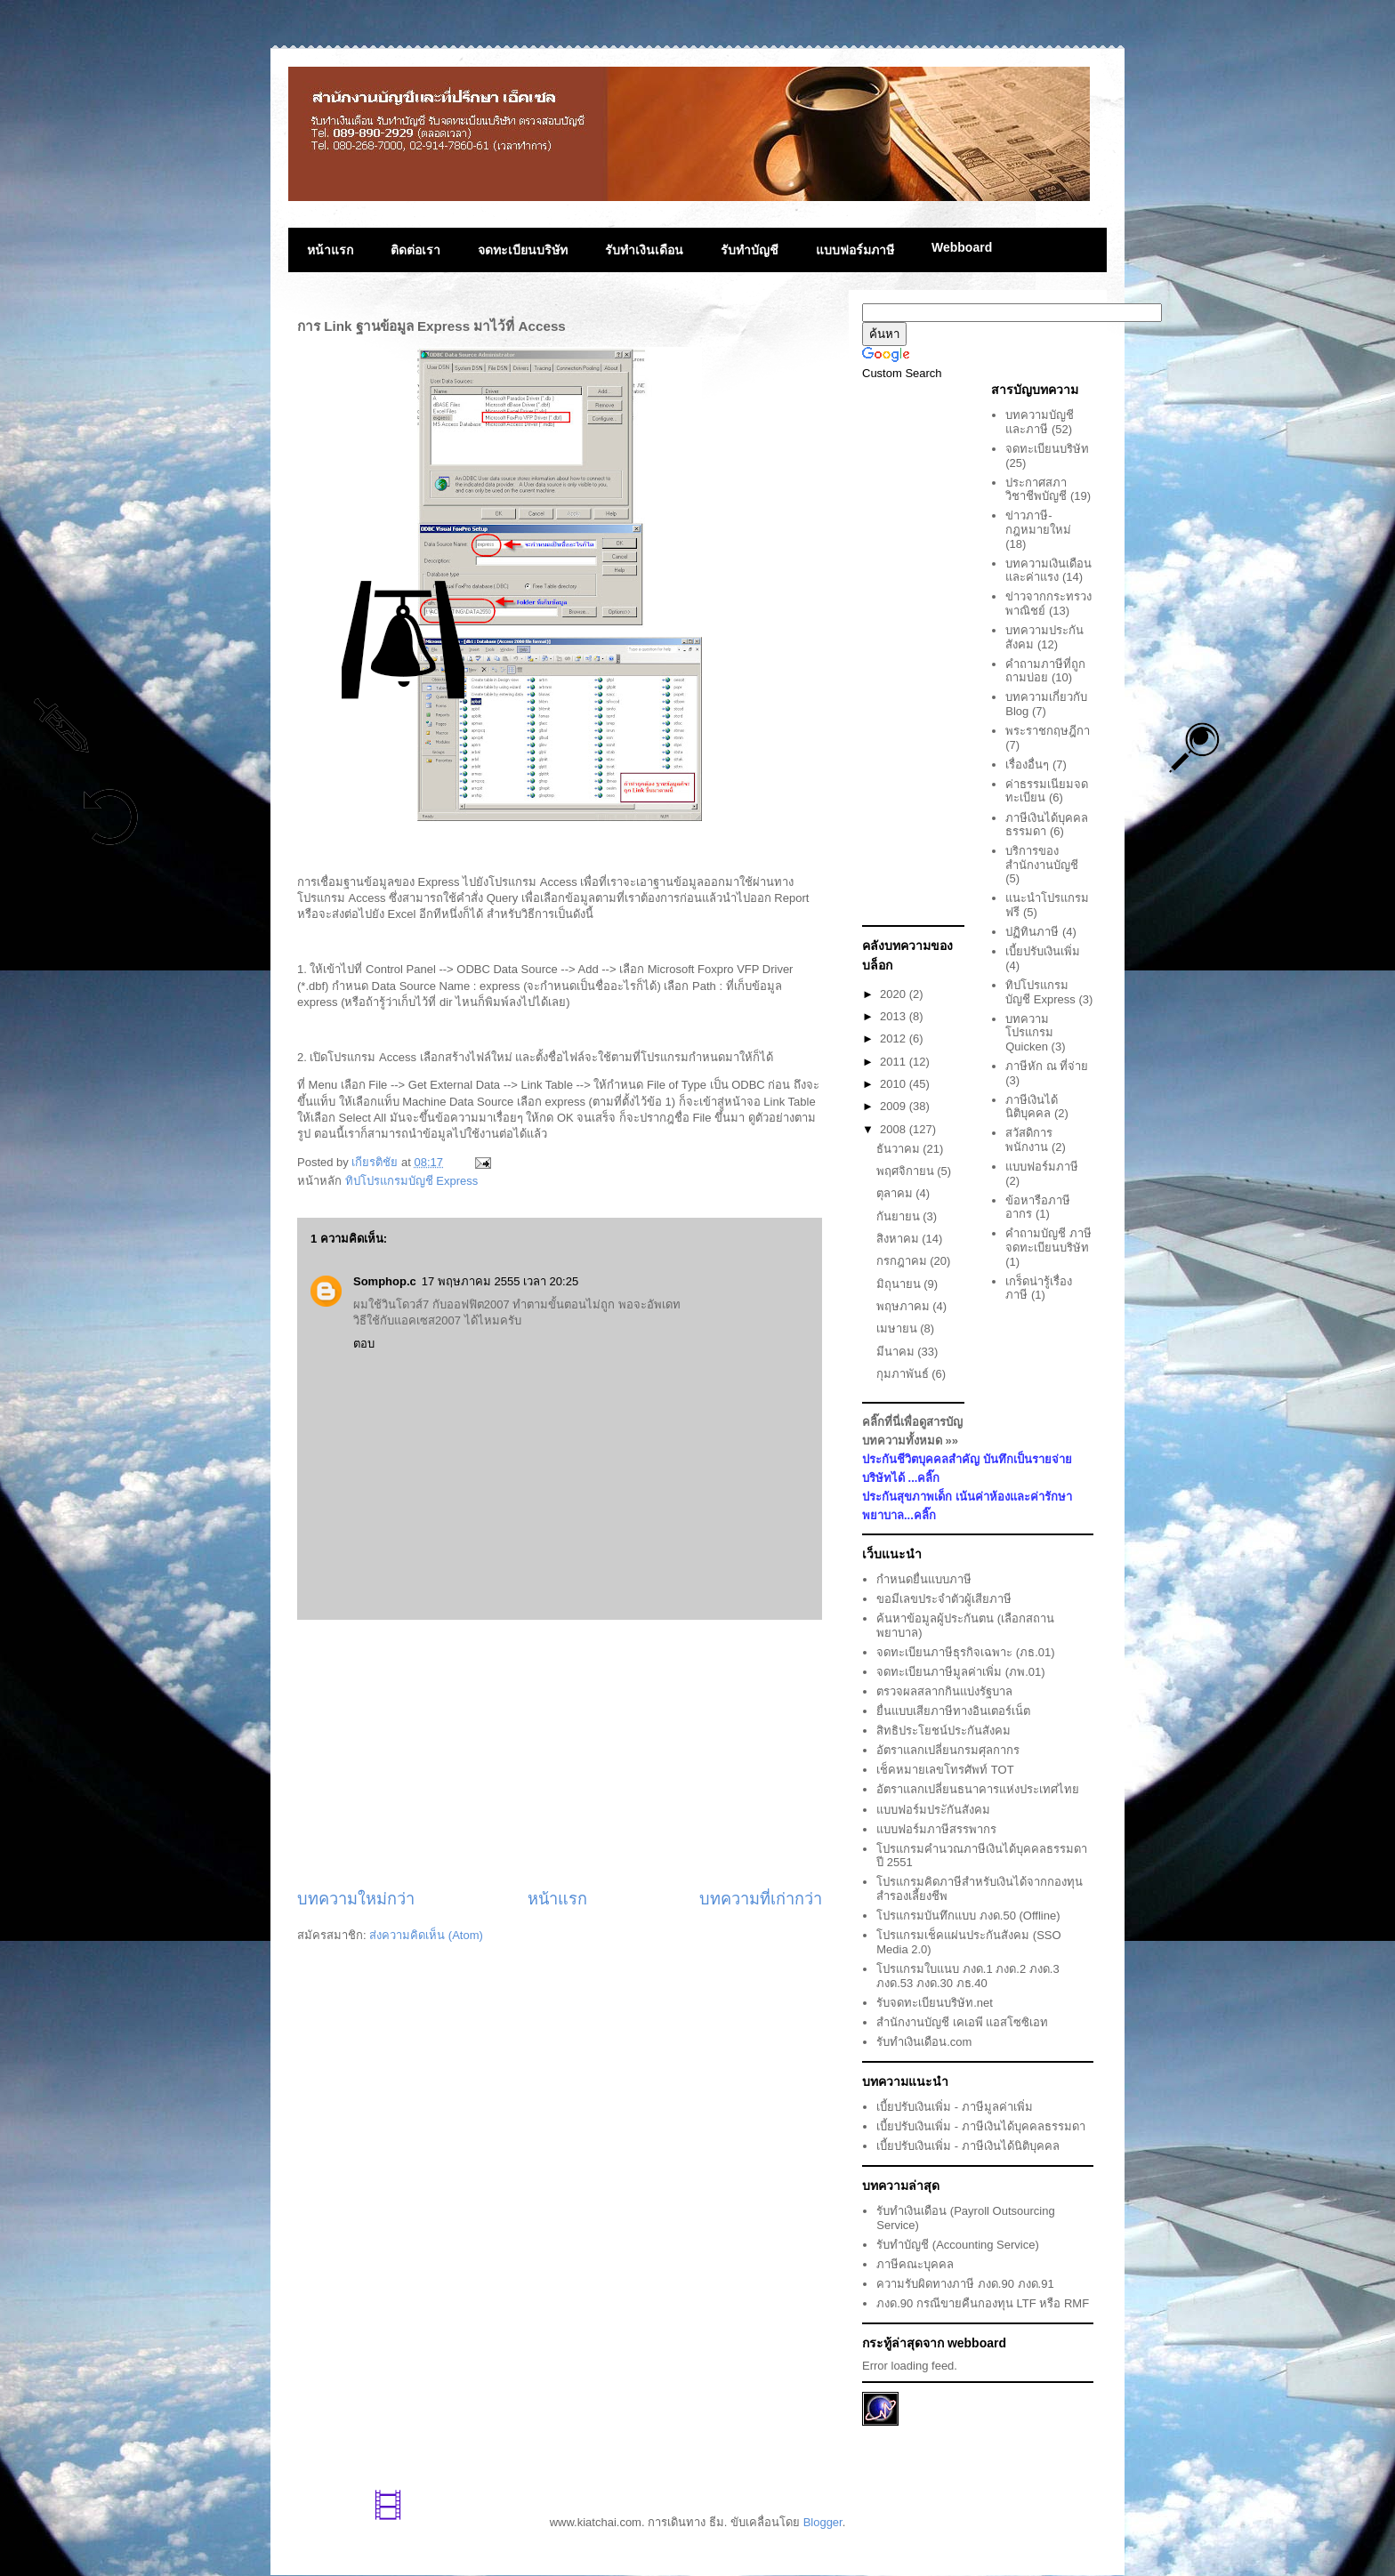 The width and height of the screenshot is (1395, 2576). I want to click on access video or movie content, so click(388, 2505).